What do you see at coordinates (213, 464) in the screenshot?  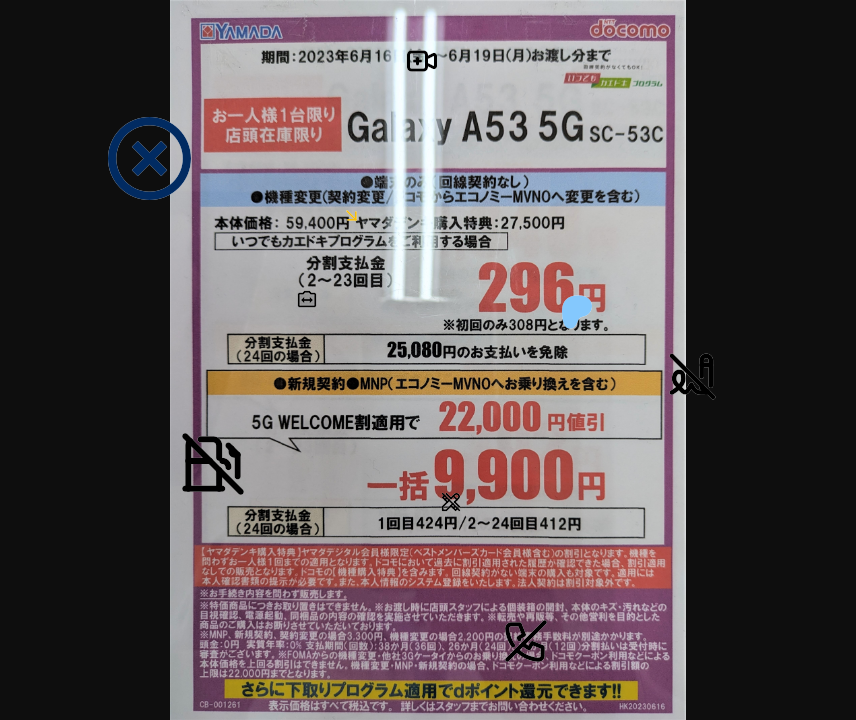 I see `gas station unavailable or closed` at bounding box center [213, 464].